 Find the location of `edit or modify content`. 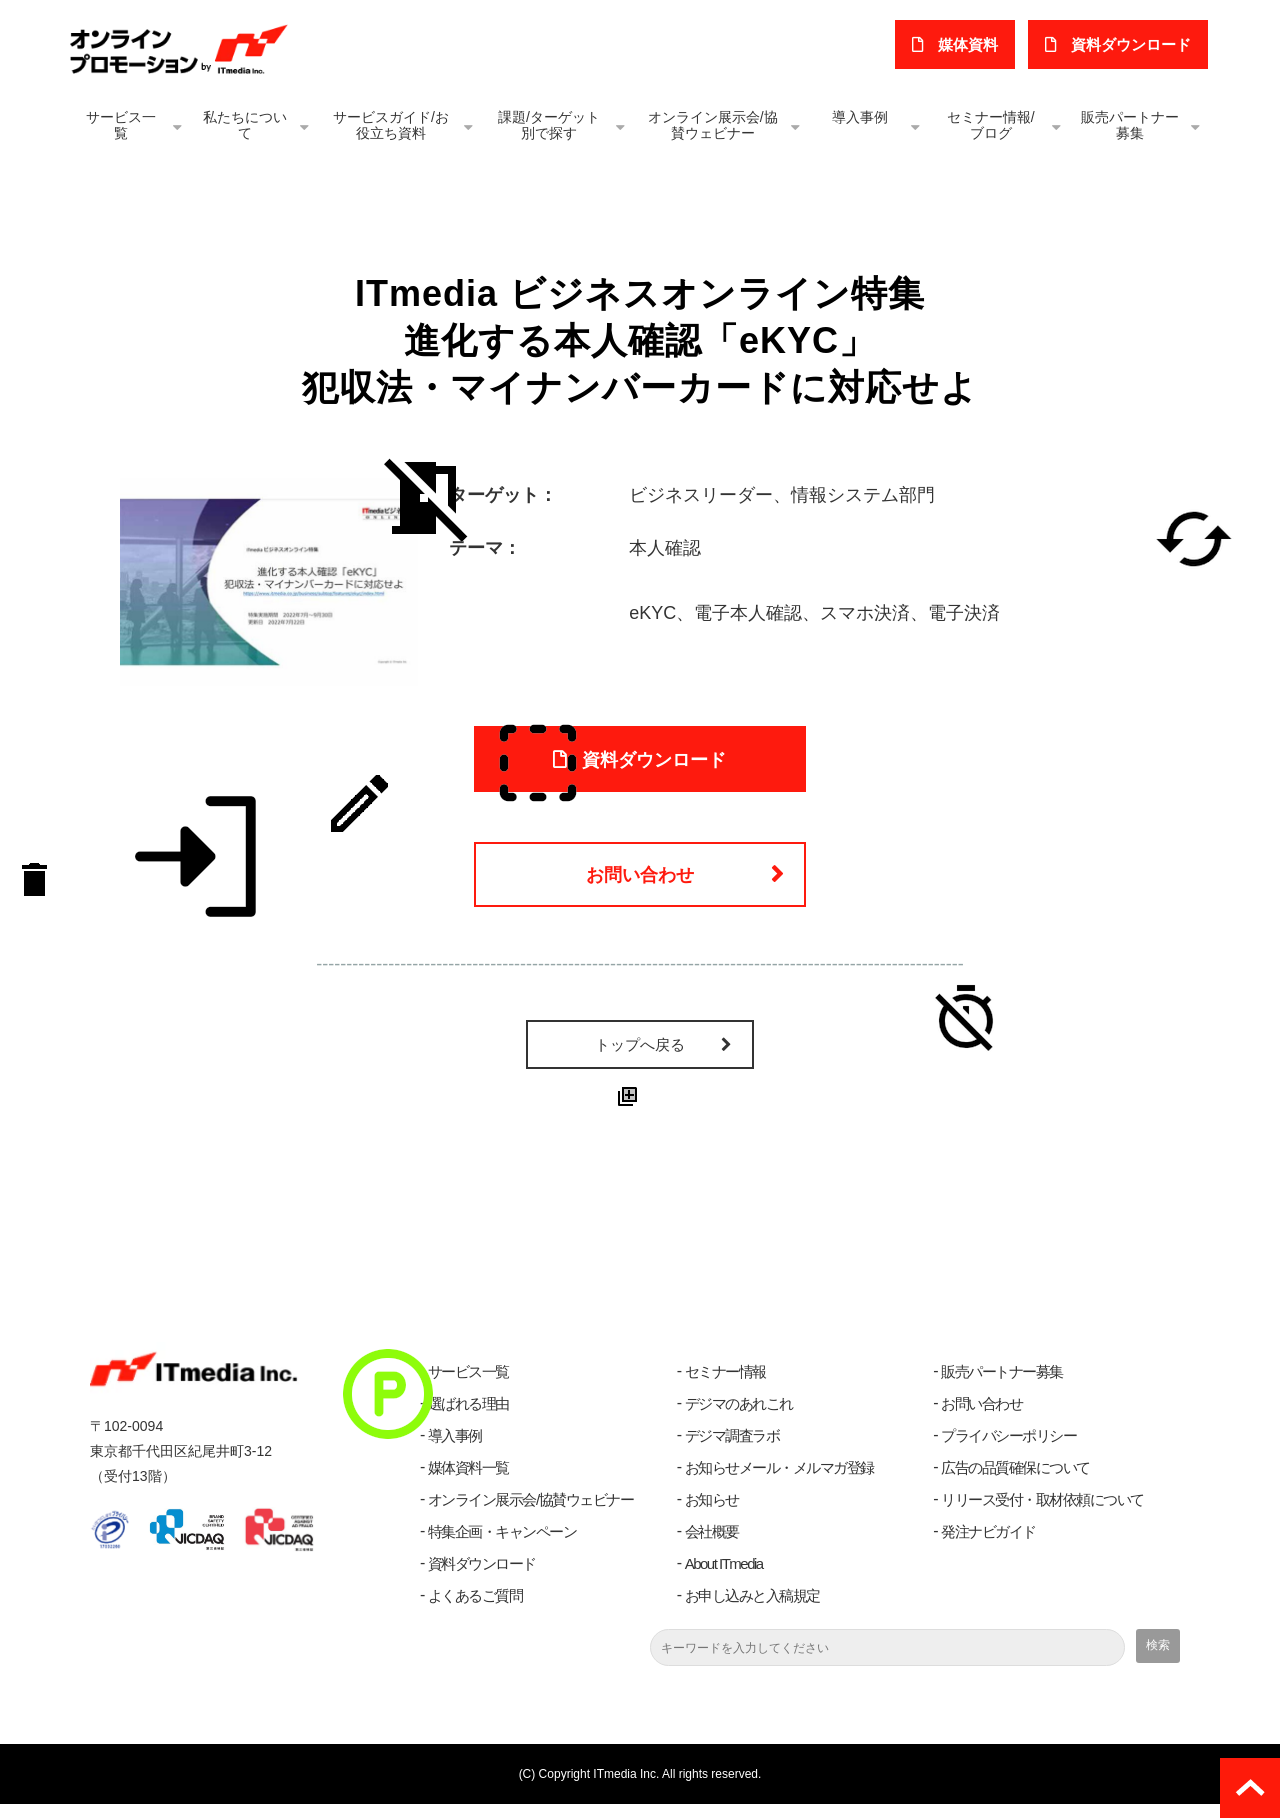

edit or modify content is located at coordinates (359, 803).